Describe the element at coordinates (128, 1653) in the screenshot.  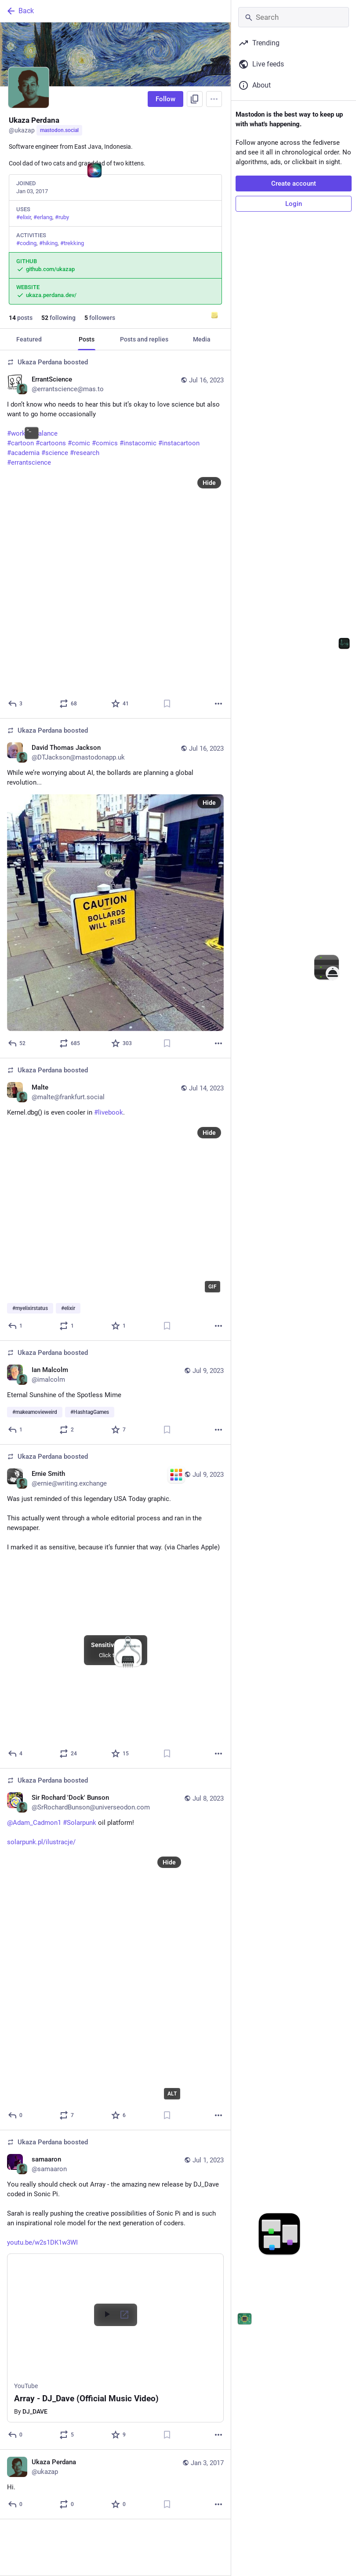
I see `open system information app` at that location.